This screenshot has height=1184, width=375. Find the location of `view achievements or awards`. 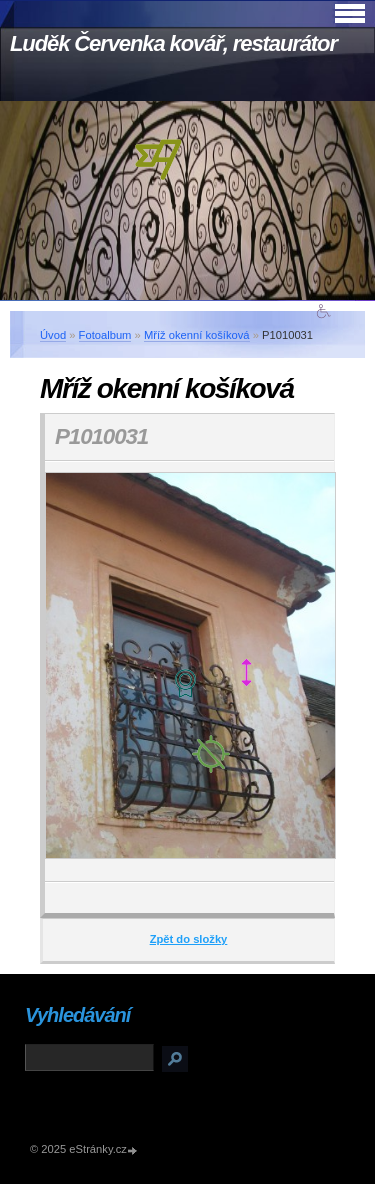

view achievements or awards is located at coordinates (185, 683).